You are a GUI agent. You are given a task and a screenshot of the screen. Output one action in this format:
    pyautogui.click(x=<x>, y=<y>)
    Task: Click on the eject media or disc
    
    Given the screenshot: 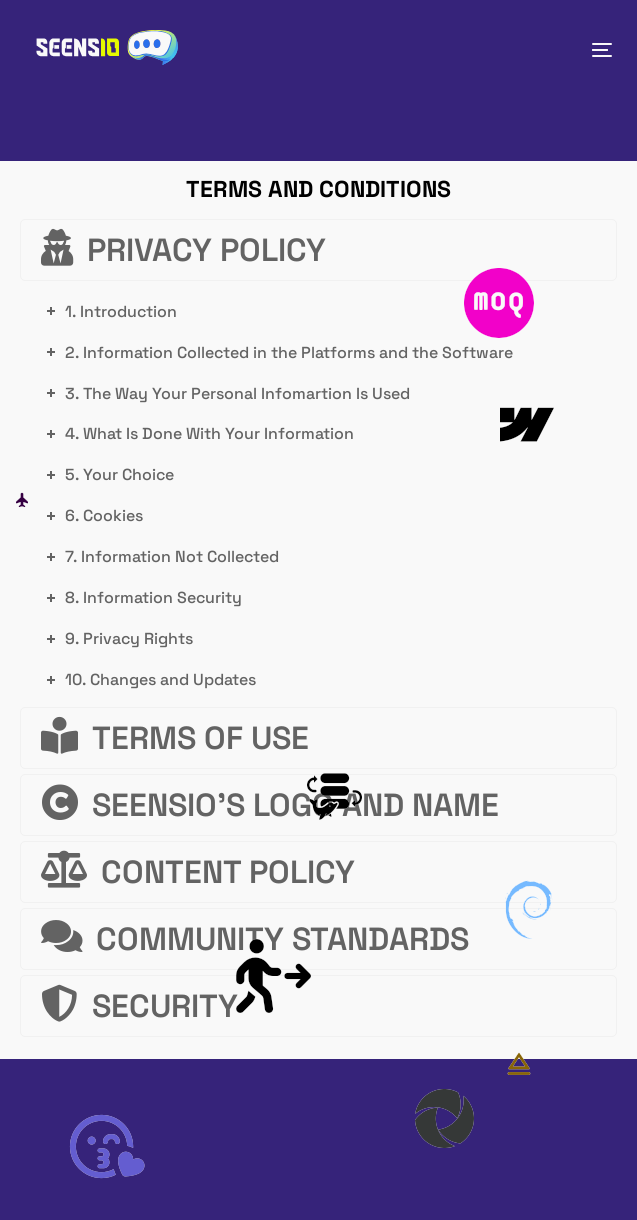 What is the action you would take?
    pyautogui.click(x=519, y=1065)
    